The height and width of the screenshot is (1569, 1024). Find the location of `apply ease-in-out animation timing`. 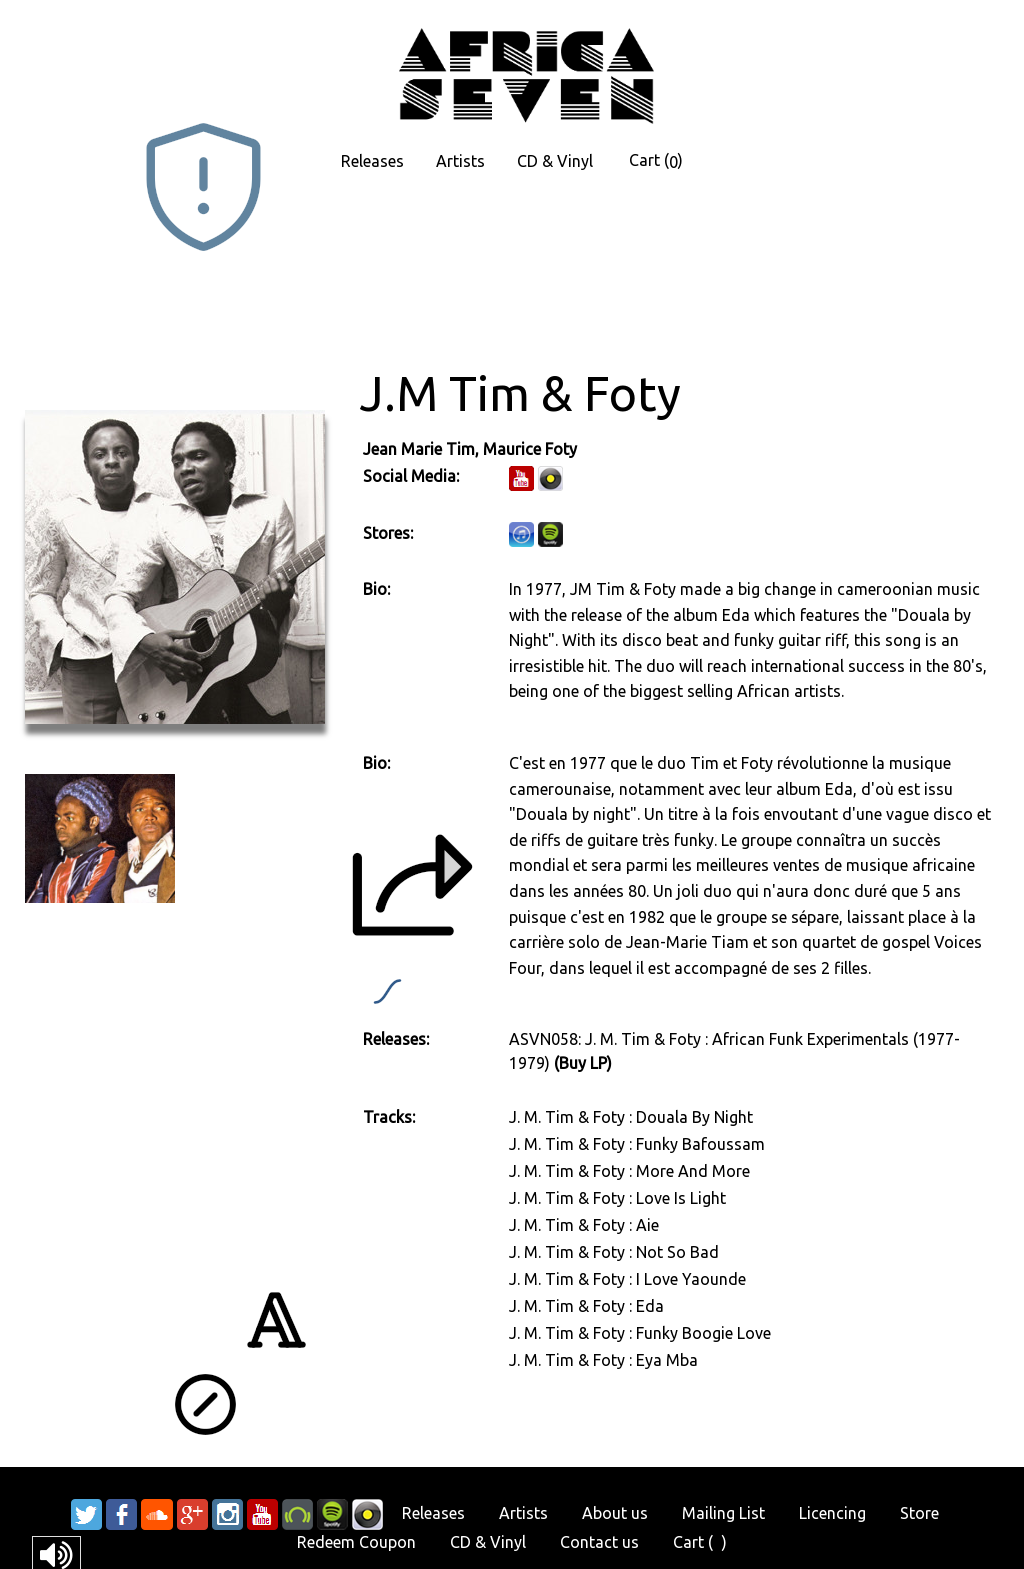

apply ease-in-out animation timing is located at coordinates (387, 991).